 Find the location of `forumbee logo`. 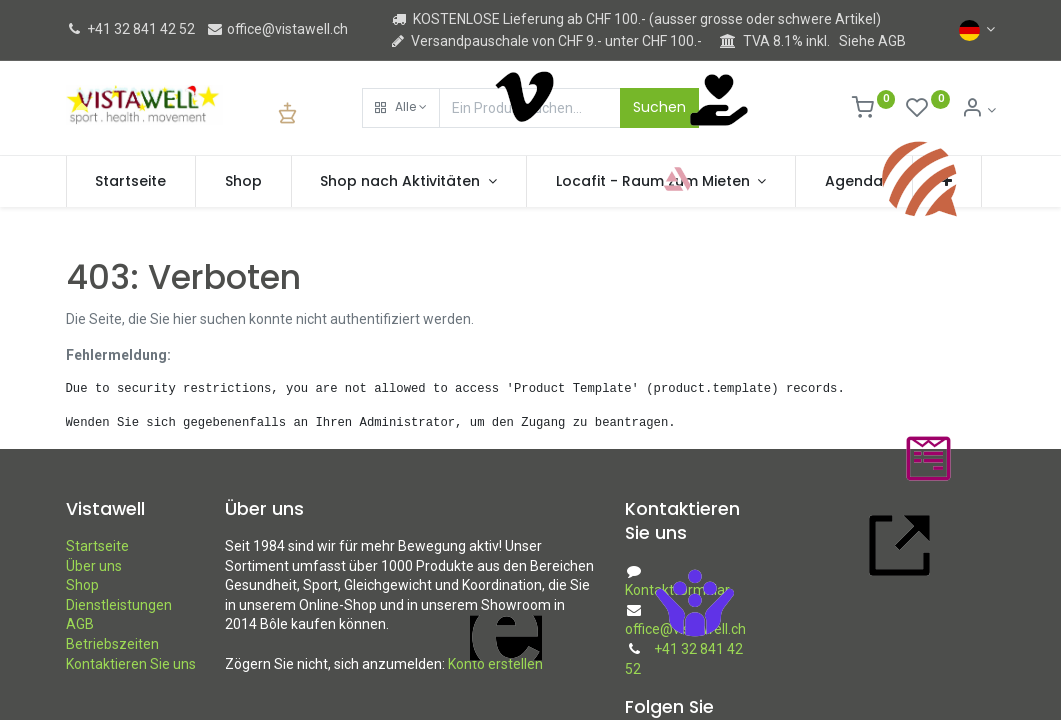

forumbee logo is located at coordinates (919, 178).